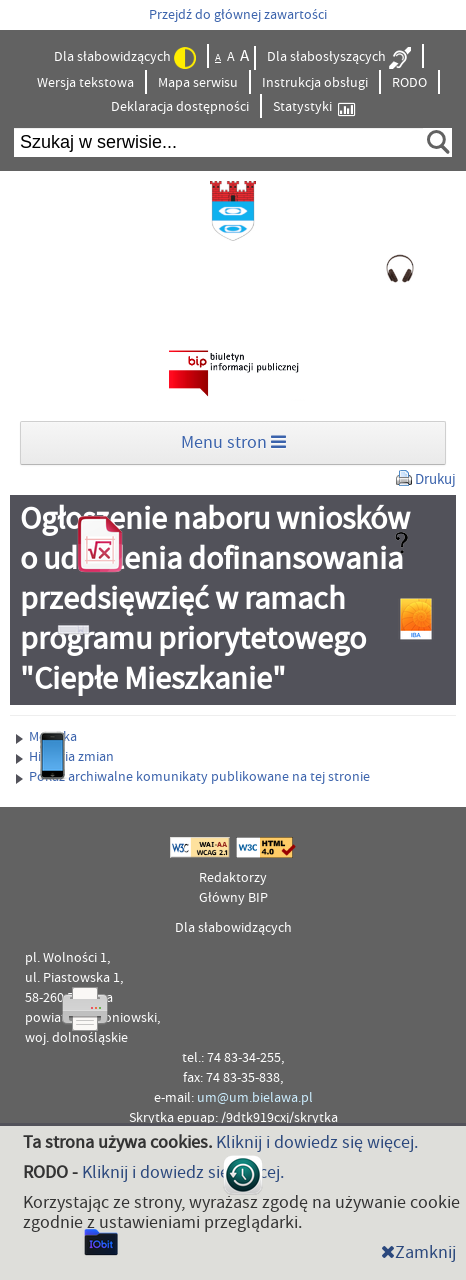  I want to click on open an iBooks Author document, so click(416, 620).